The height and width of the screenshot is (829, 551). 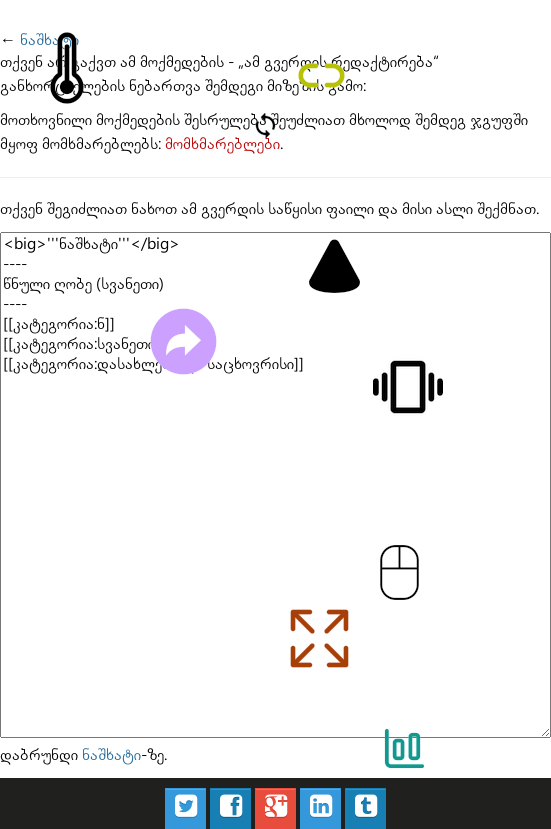 I want to click on expand to fullscreen mode, so click(x=319, y=638).